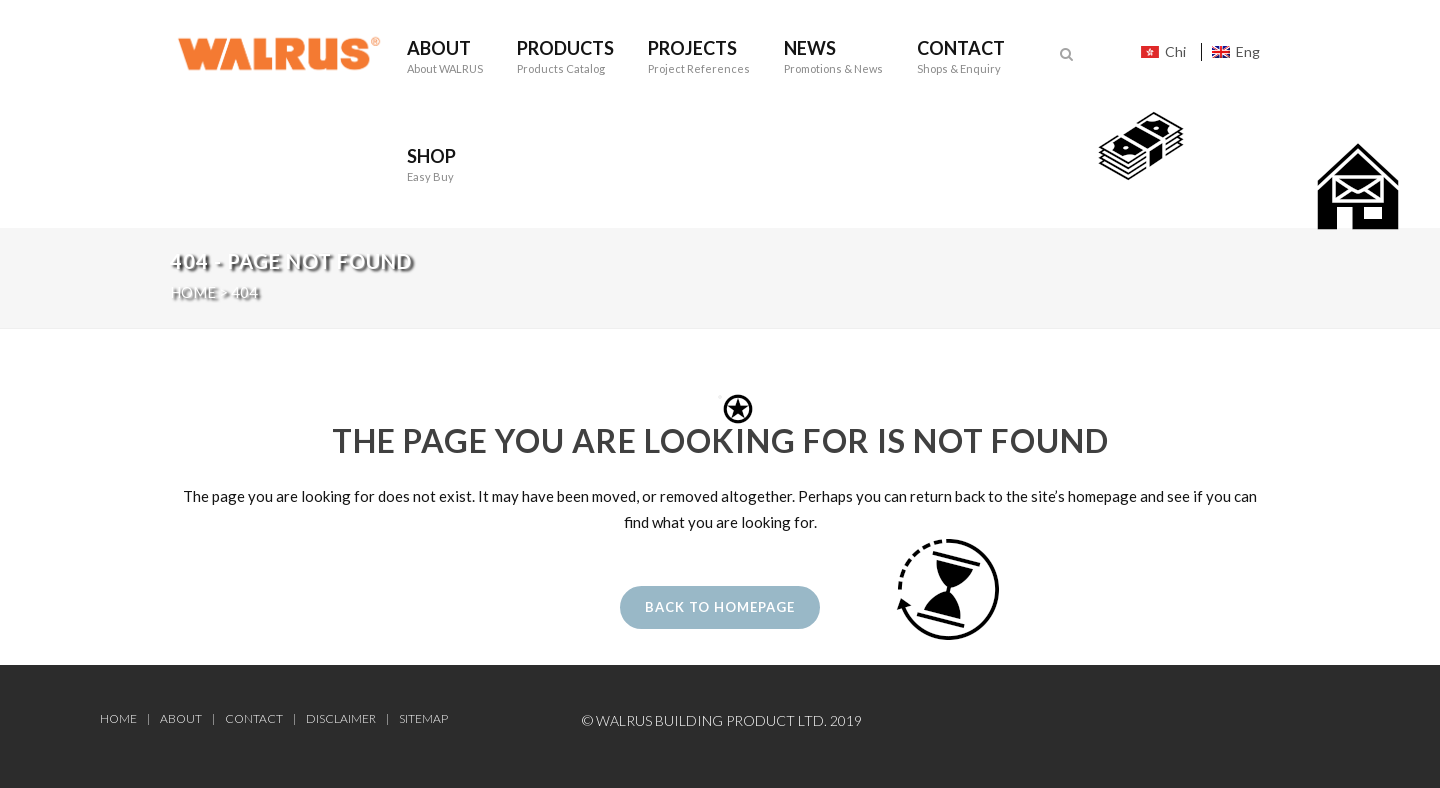 Image resolution: width=1440 pixels, height=788 pixels. What do you see at coordinates (1358, 186) in the screenshot?
I see `find nearby post office locations` at bounding box center [1358, 186].